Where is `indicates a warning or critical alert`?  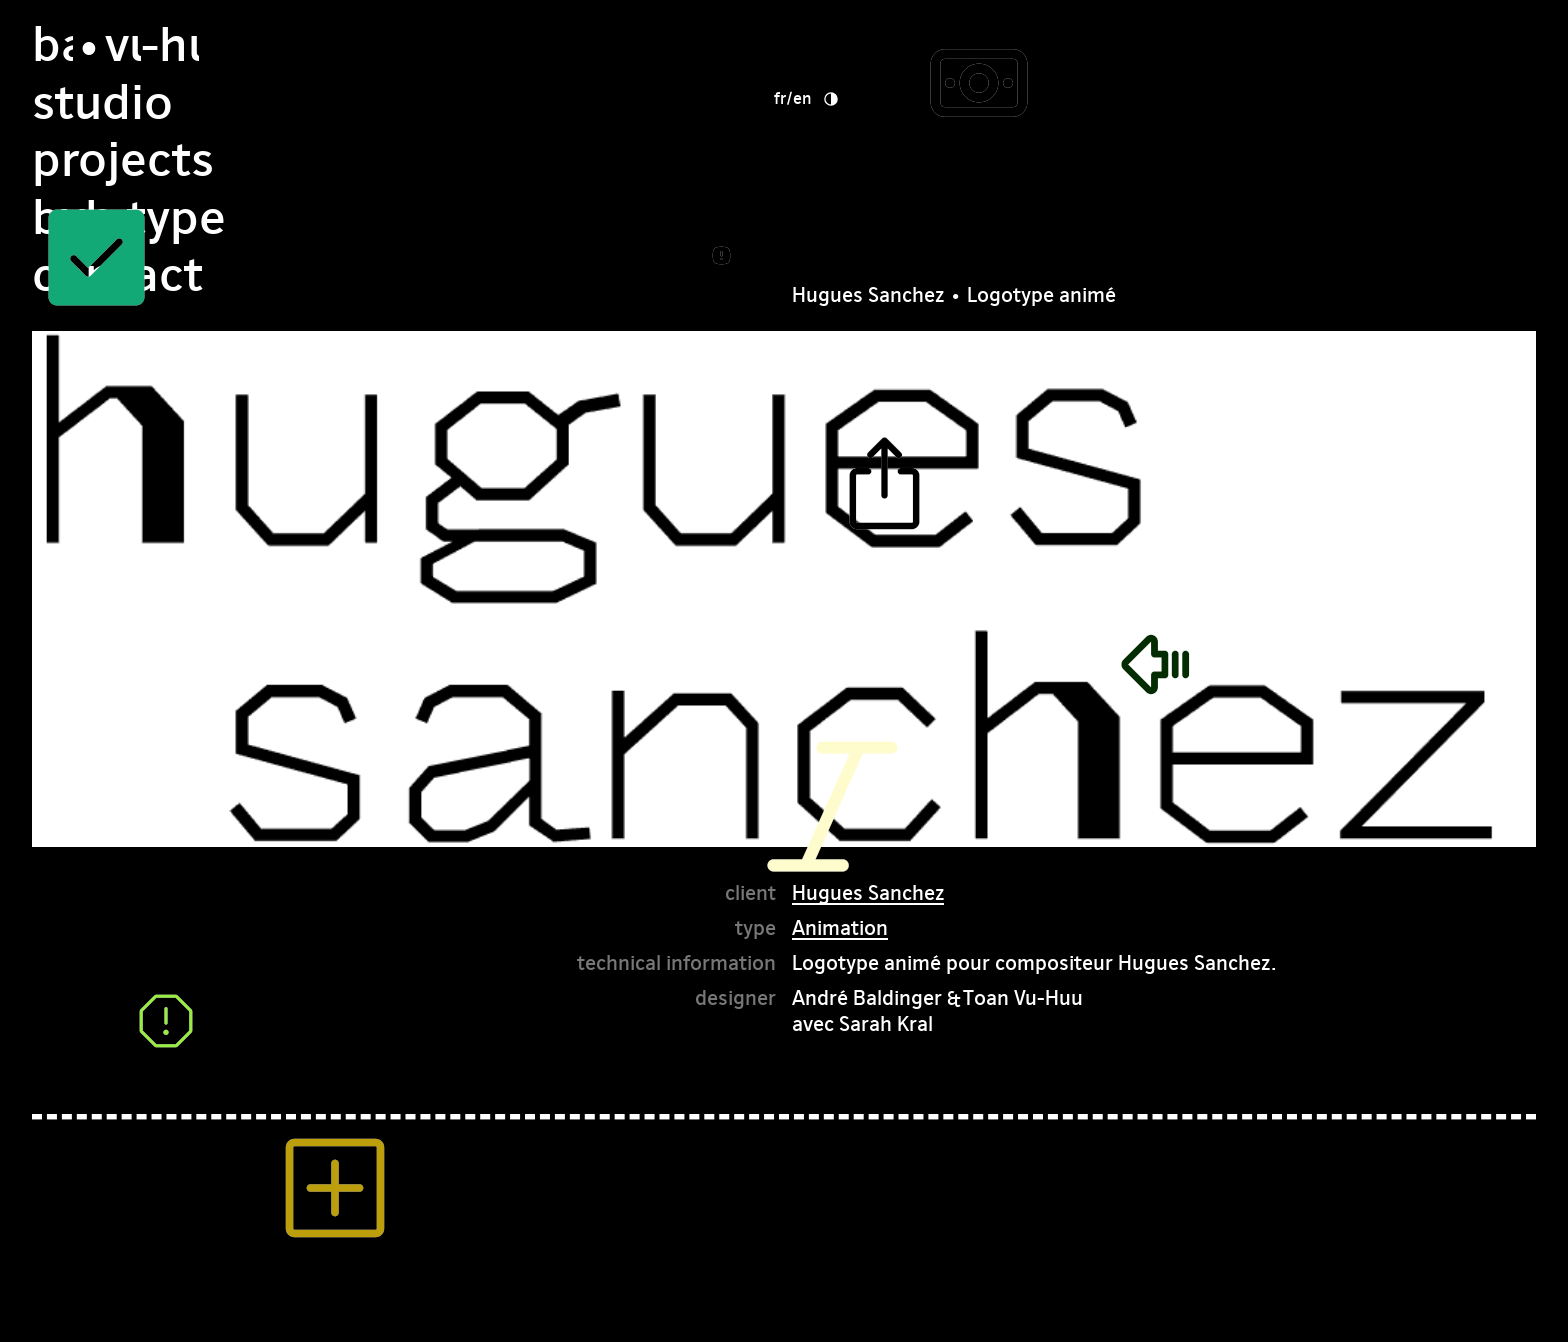
indicates a warning or critical alert is located at coordinates (166, 1021).